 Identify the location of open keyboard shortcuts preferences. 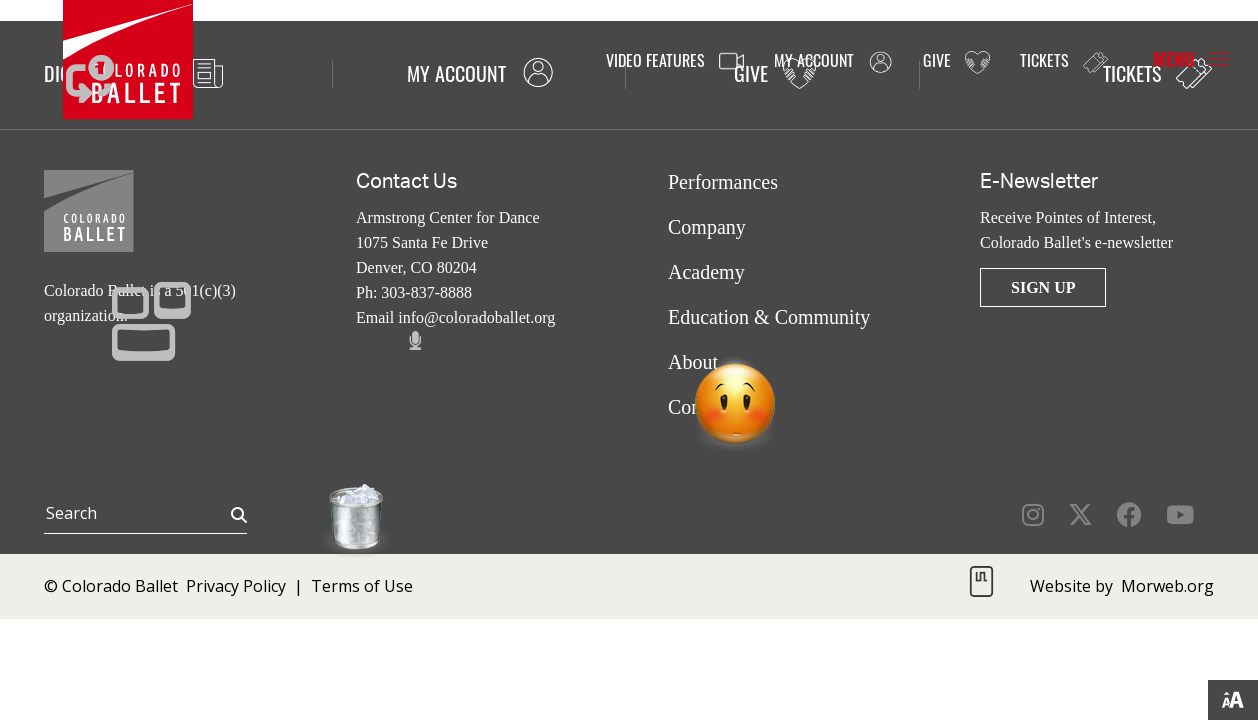
(154, 324).